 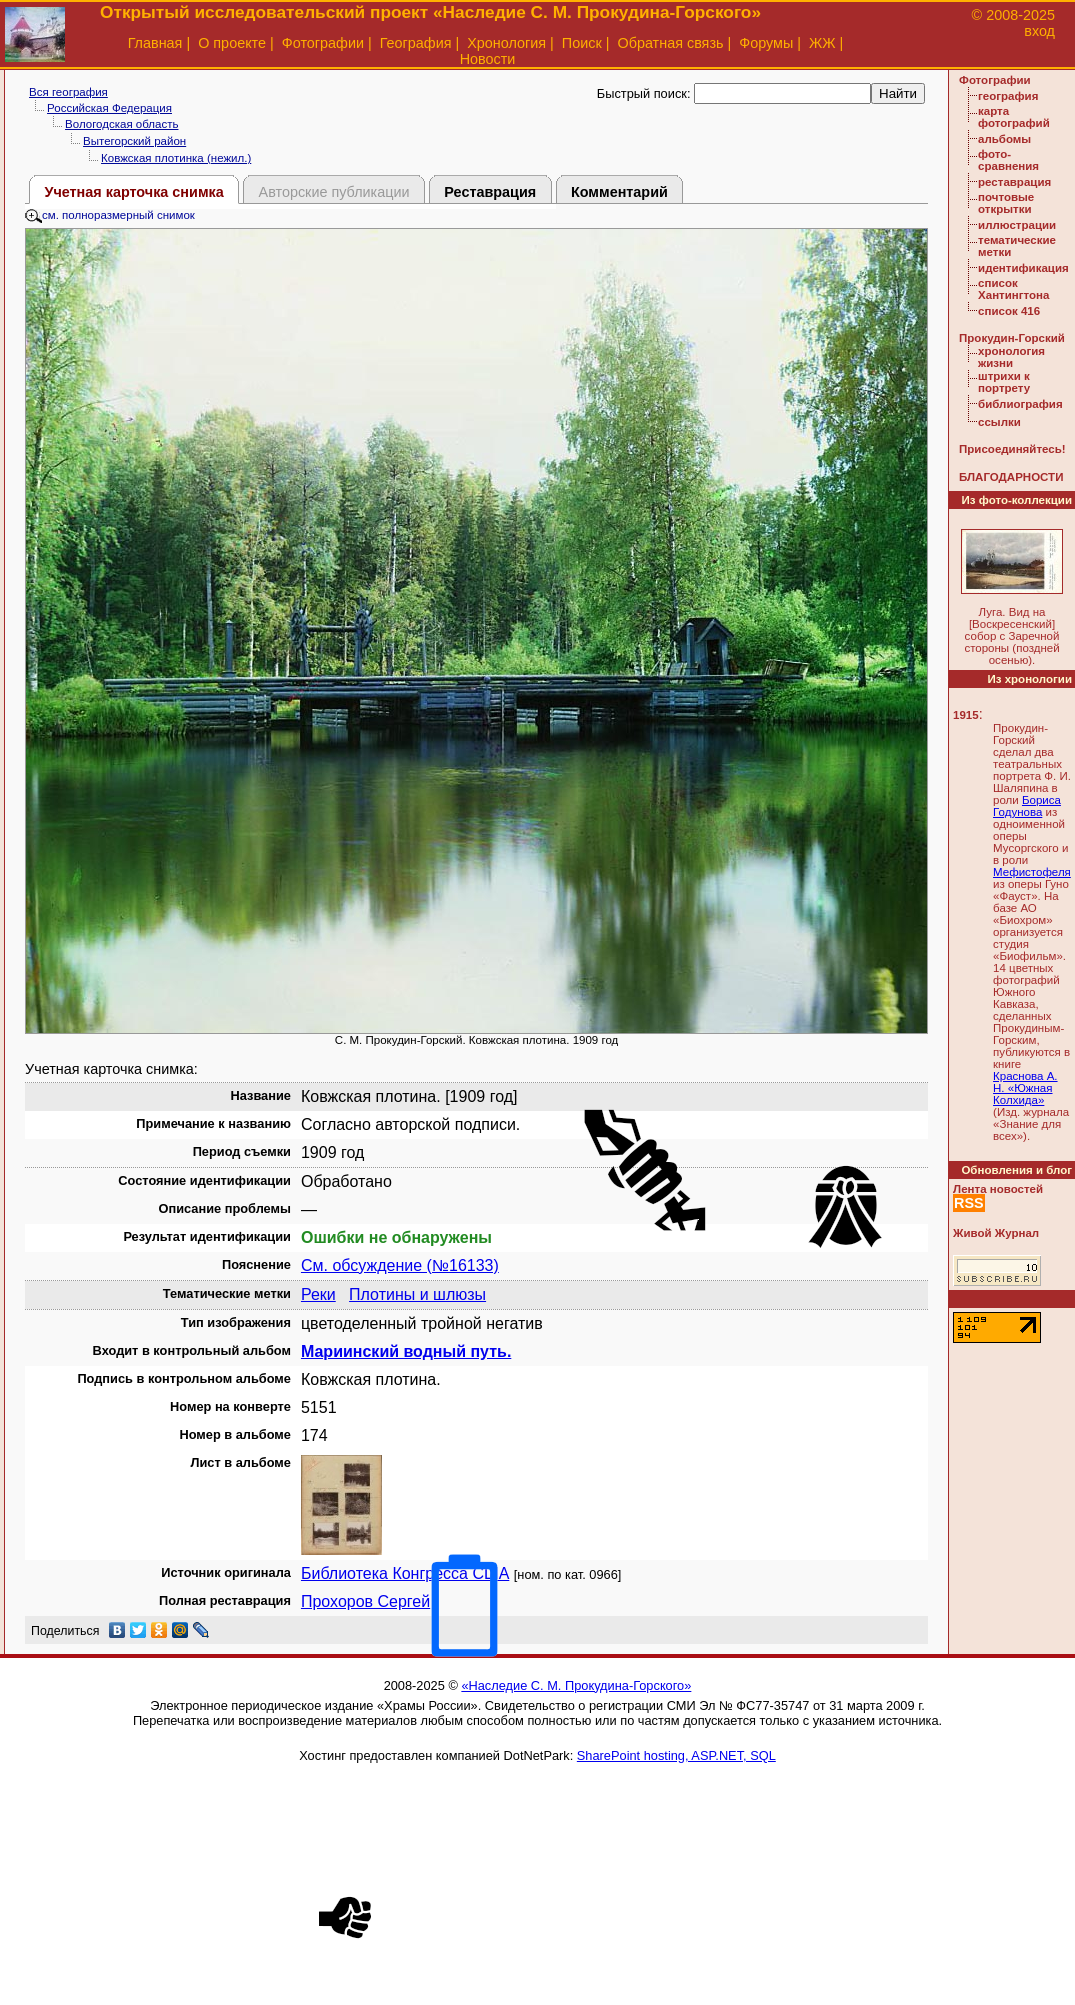 I want to click on indicates empty battery status, so click(x=464, y=1605).